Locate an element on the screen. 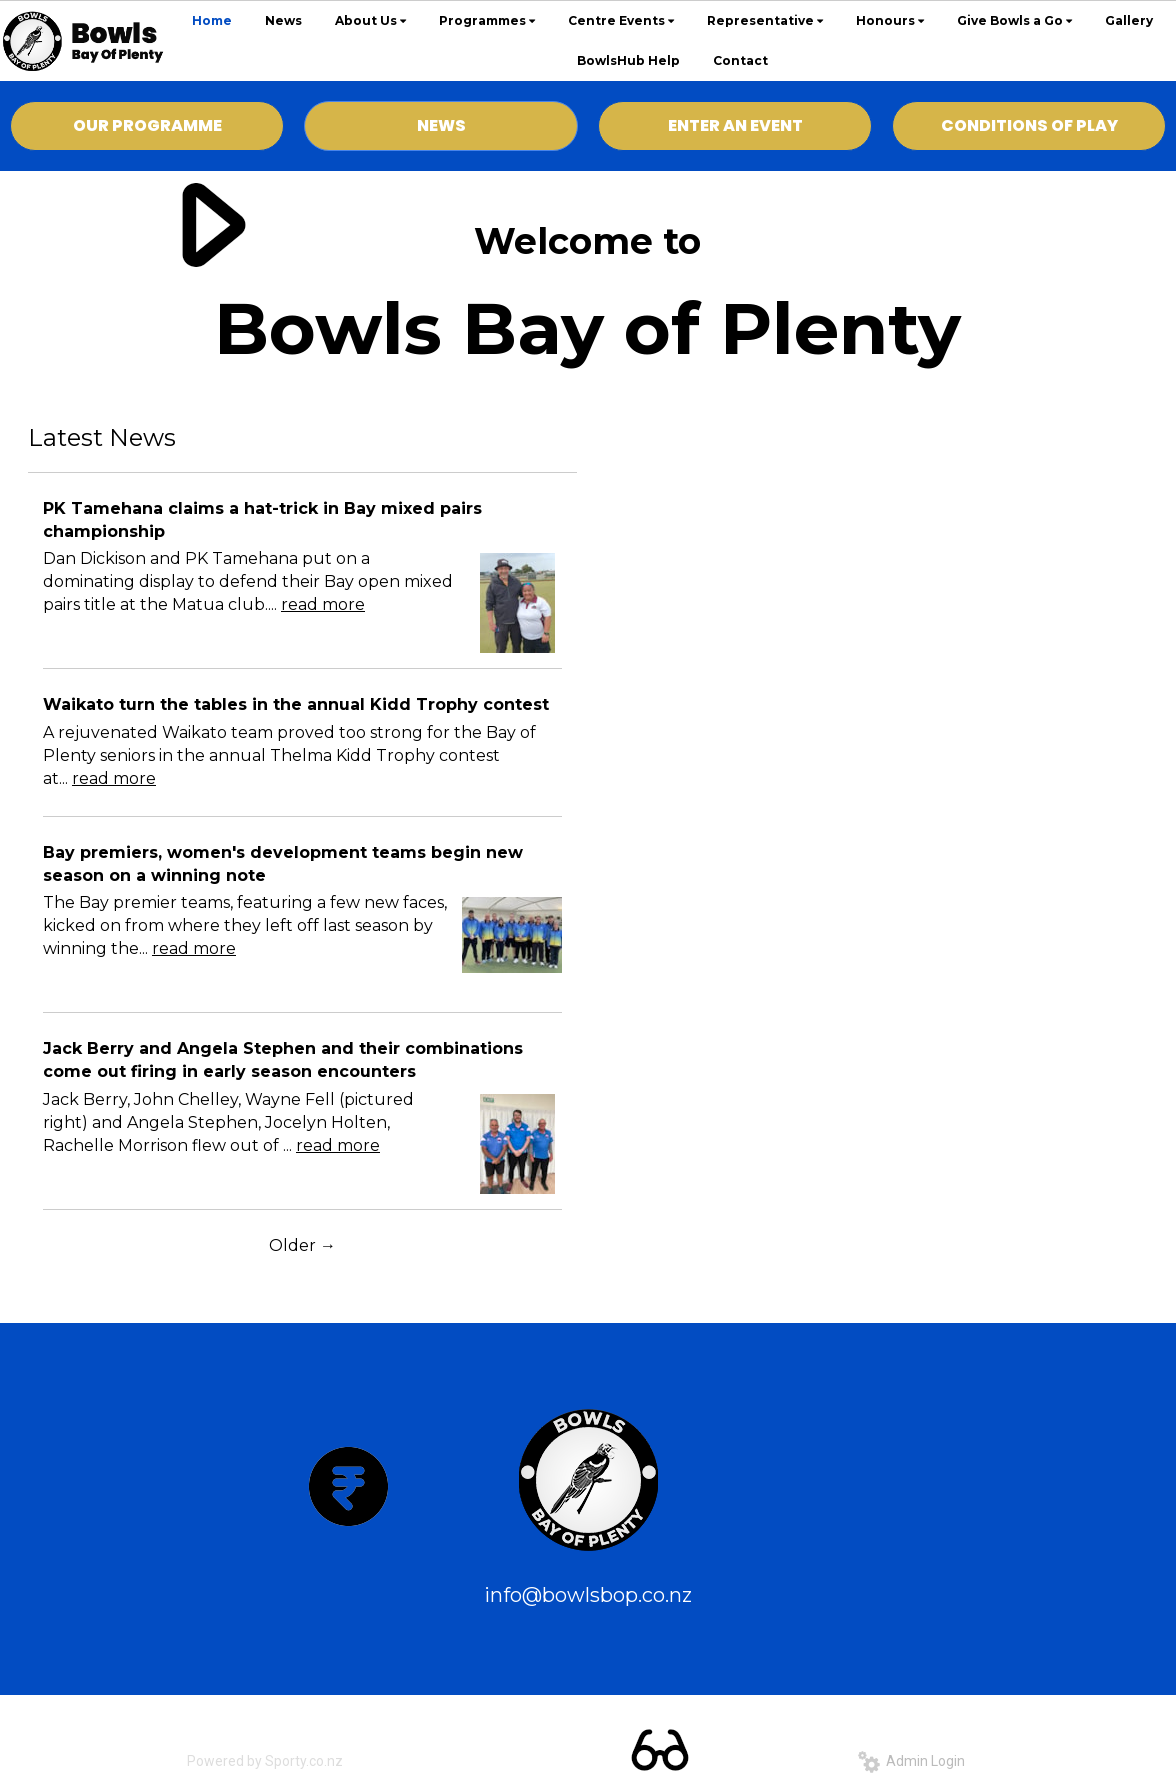 The width and height of the screenshot is (1176, 1784). enable reading mode is located at coordinates (660, 1750).